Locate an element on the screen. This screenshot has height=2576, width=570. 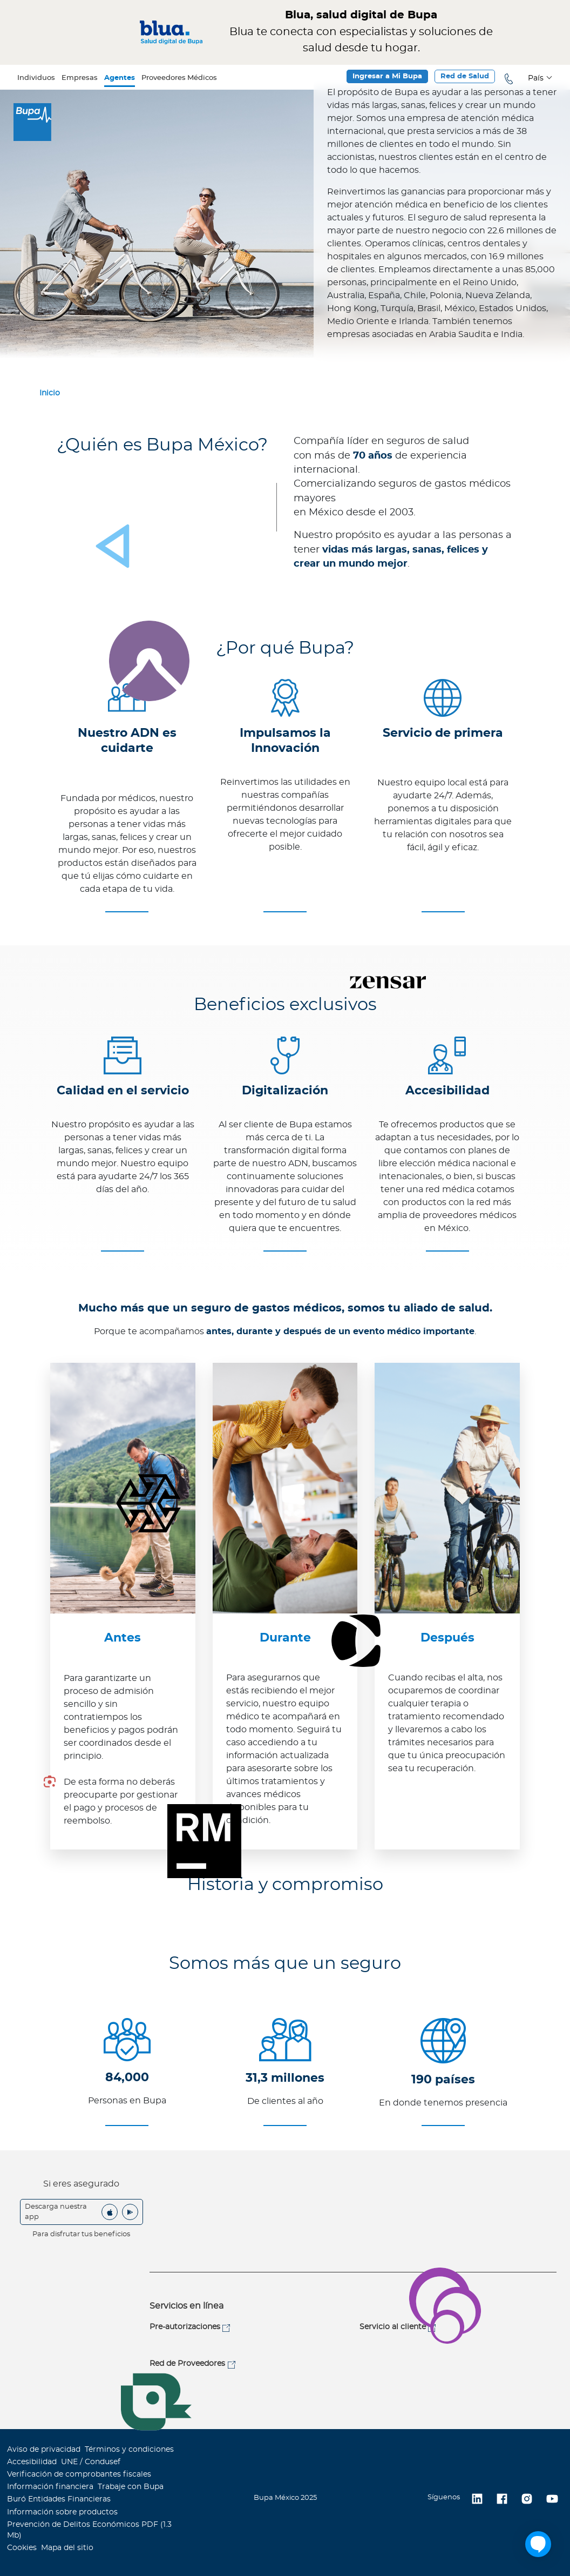
open the sidequest app for vr game sideloading is located at coordinates (148, 1503).